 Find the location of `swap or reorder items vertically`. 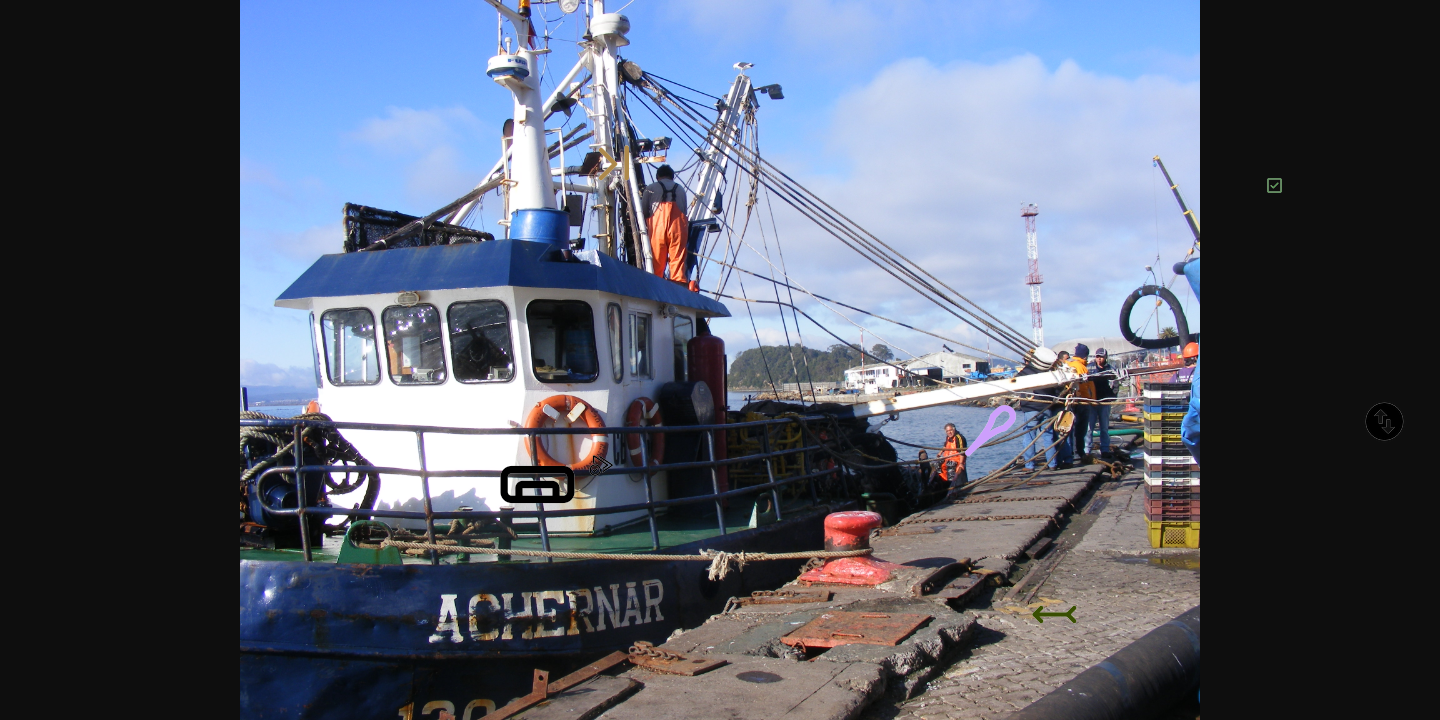

swap or reorder items vertically is located at coordinates (1384, 421).